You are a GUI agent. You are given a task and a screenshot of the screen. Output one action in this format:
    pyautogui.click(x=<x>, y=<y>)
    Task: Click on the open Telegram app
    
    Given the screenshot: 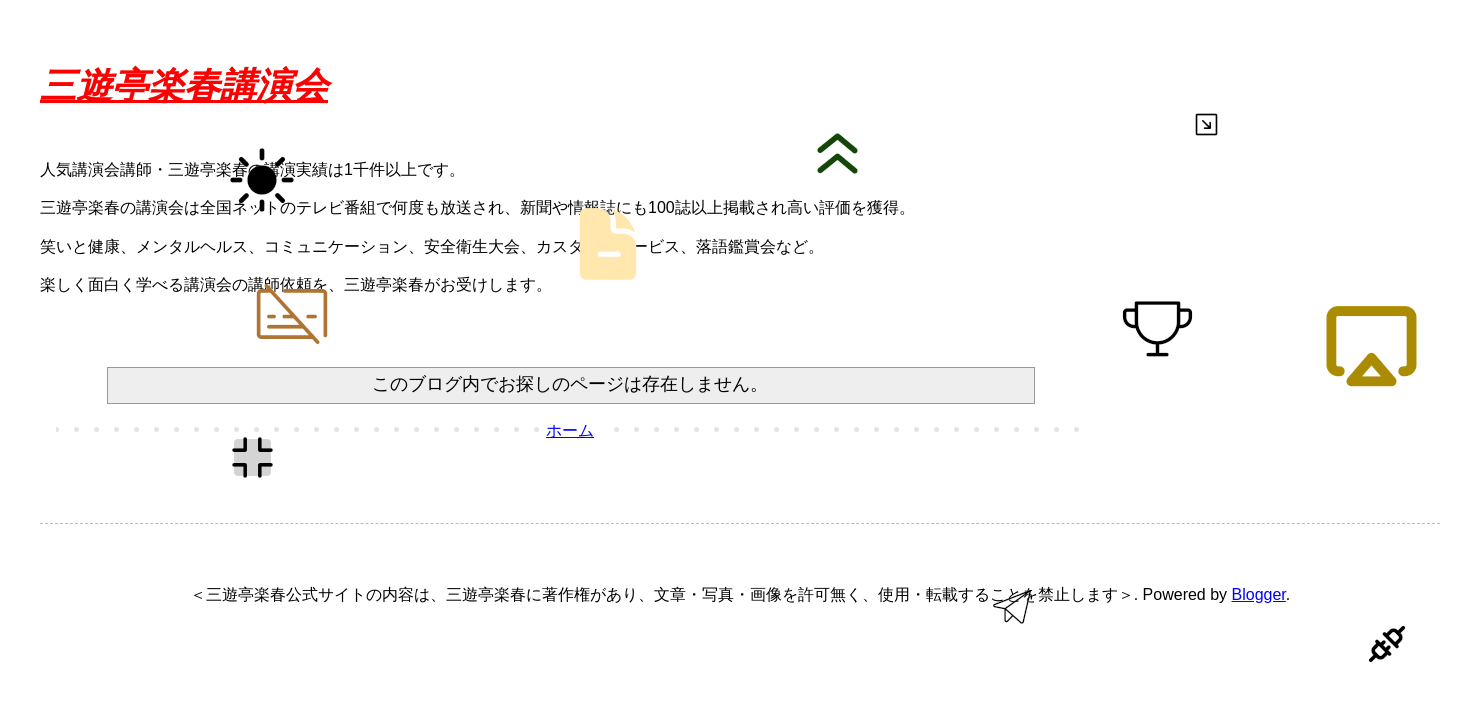 What is the action you would take?
    pyautogui.click(x=1013, y=607)
    